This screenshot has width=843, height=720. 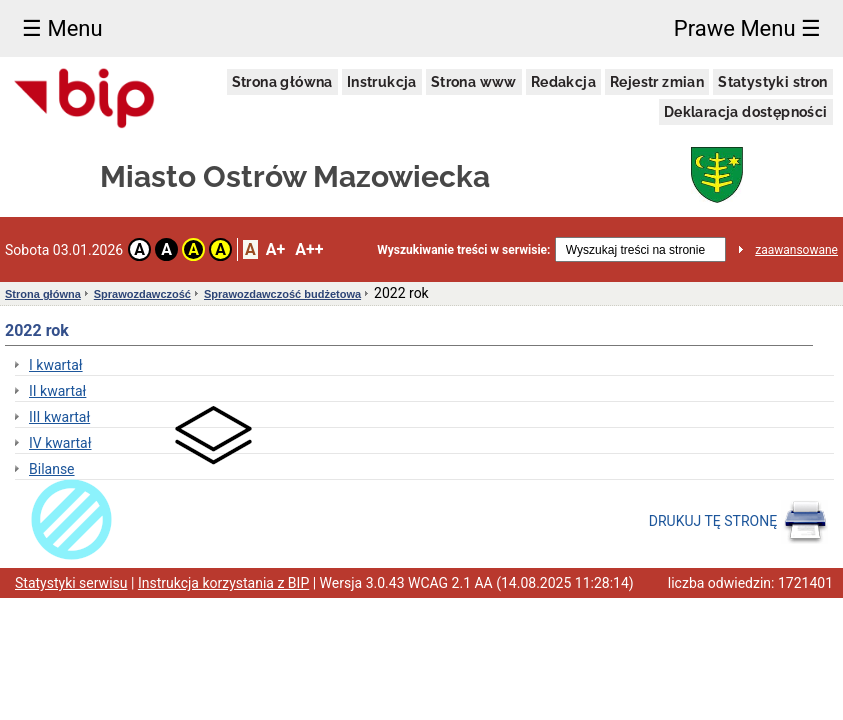 I want to click on view layers or stacked content, so click(x=213, y=436).